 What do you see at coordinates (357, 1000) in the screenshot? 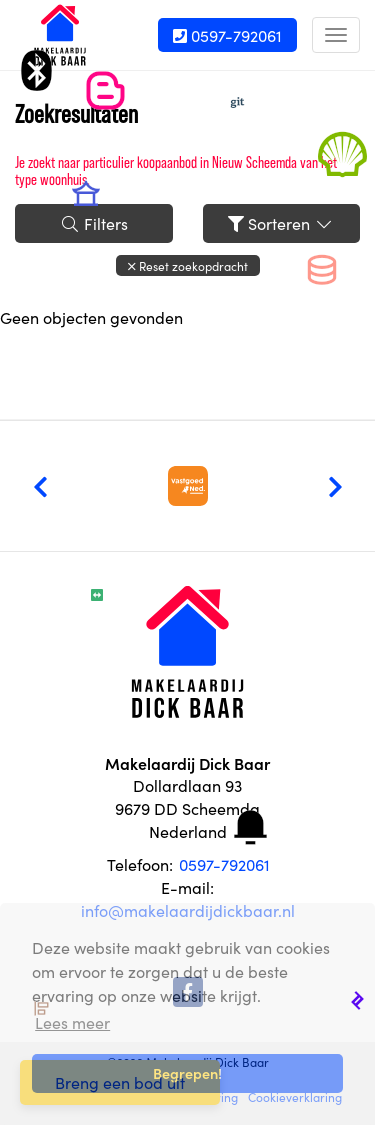
I see `visit toptal website or platform` at bounding box center [357, 1000].